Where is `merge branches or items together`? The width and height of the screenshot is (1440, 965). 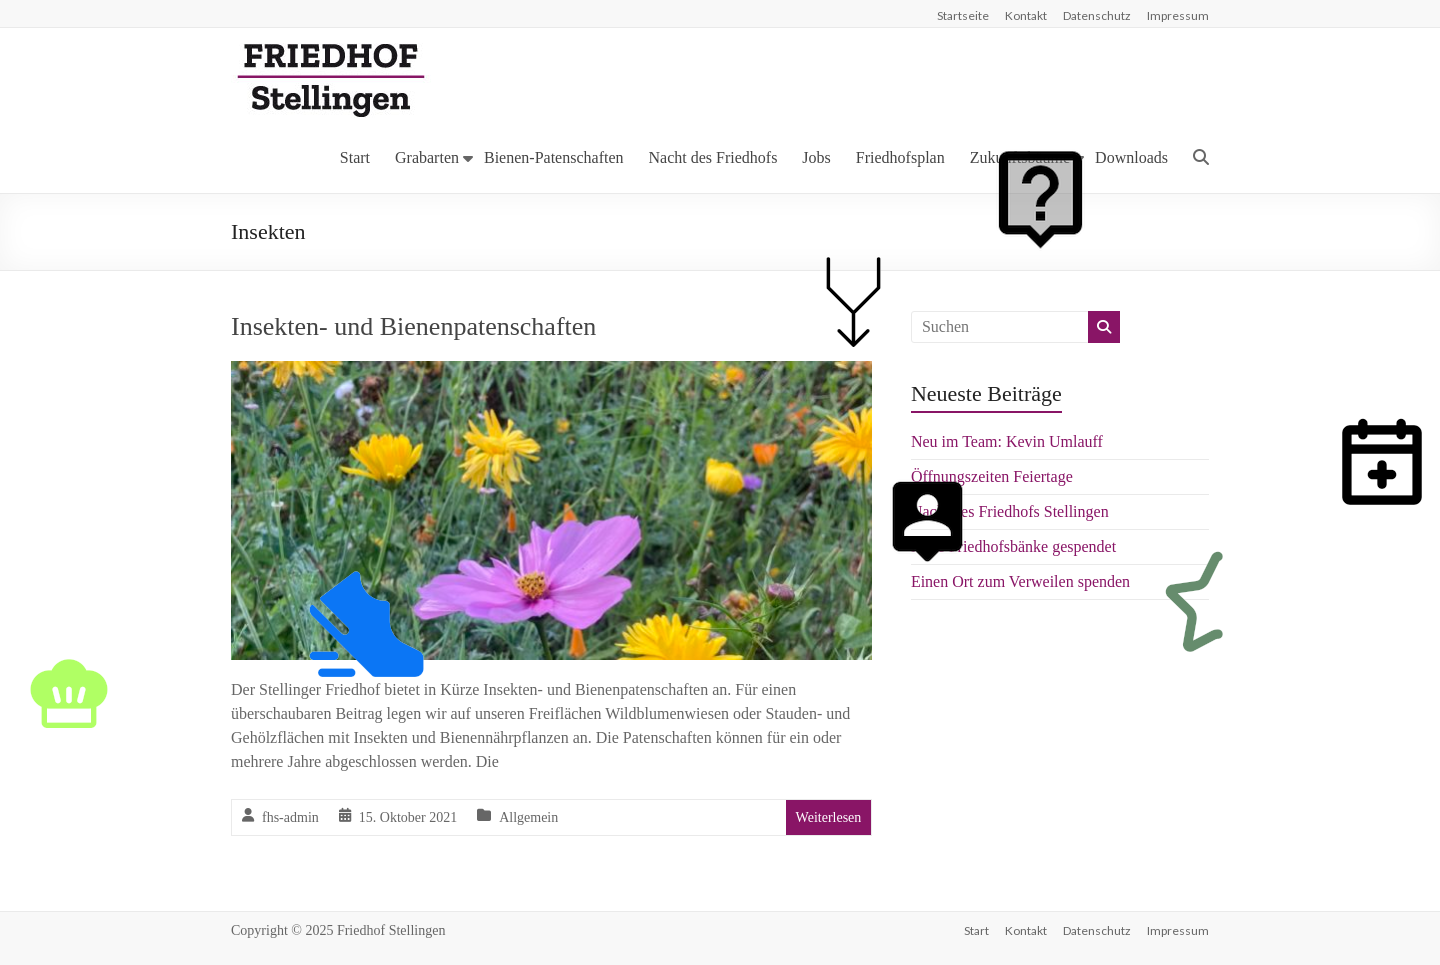 merge branches or items together is located at coordinates (853, 298).